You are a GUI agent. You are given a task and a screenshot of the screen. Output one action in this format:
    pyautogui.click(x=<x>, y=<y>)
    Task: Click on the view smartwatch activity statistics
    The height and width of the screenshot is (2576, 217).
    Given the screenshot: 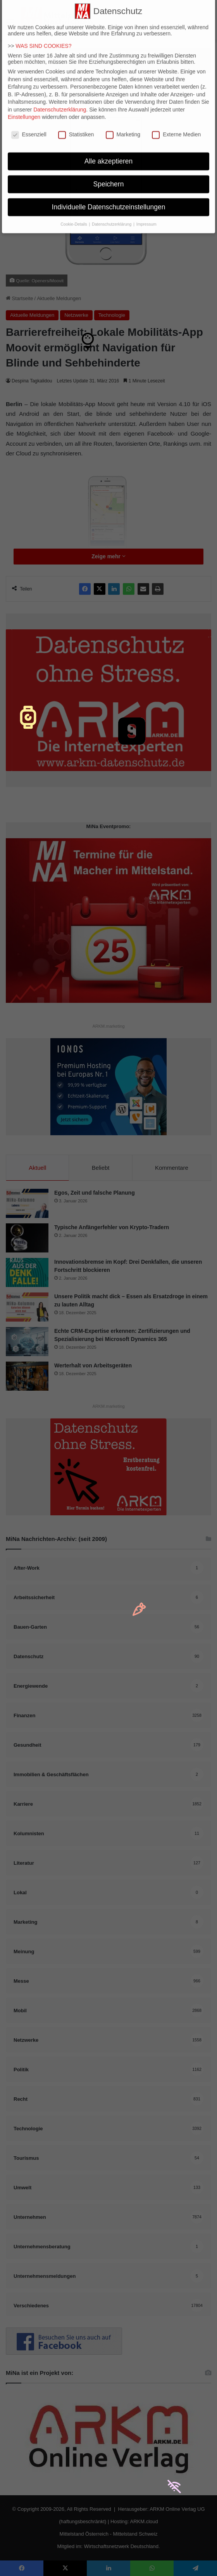 What is the action you would take?
    pyautogui.click(x=28, y=717)
    